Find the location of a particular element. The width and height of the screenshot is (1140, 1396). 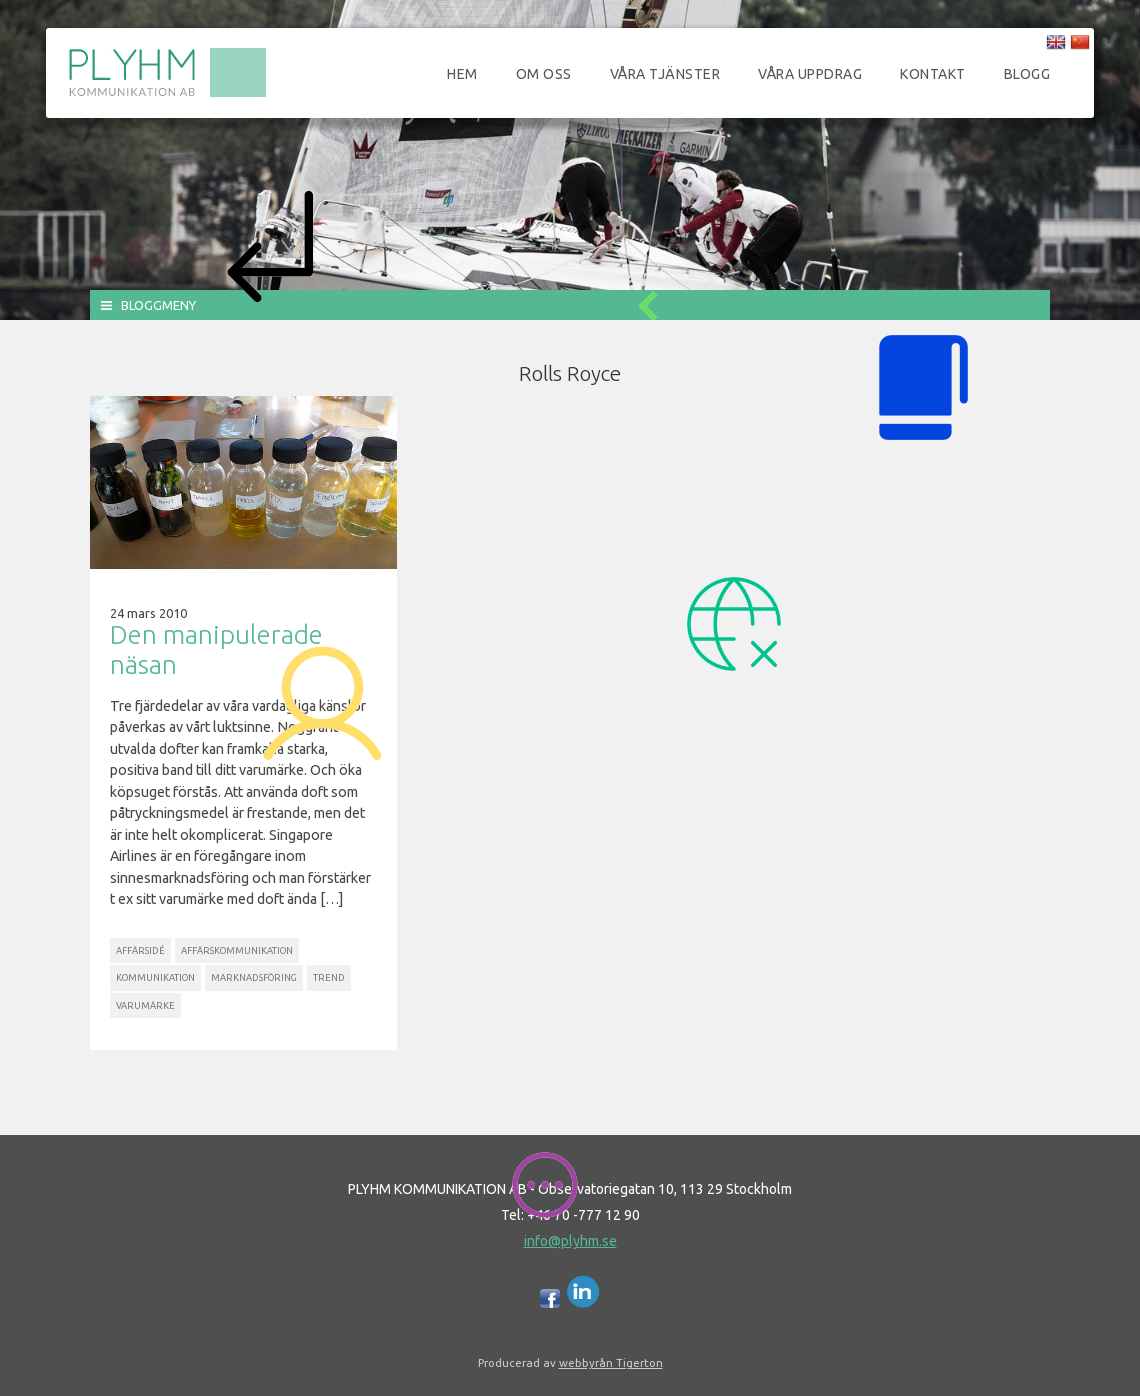

return or enter key is located at coordinates (274, 246).